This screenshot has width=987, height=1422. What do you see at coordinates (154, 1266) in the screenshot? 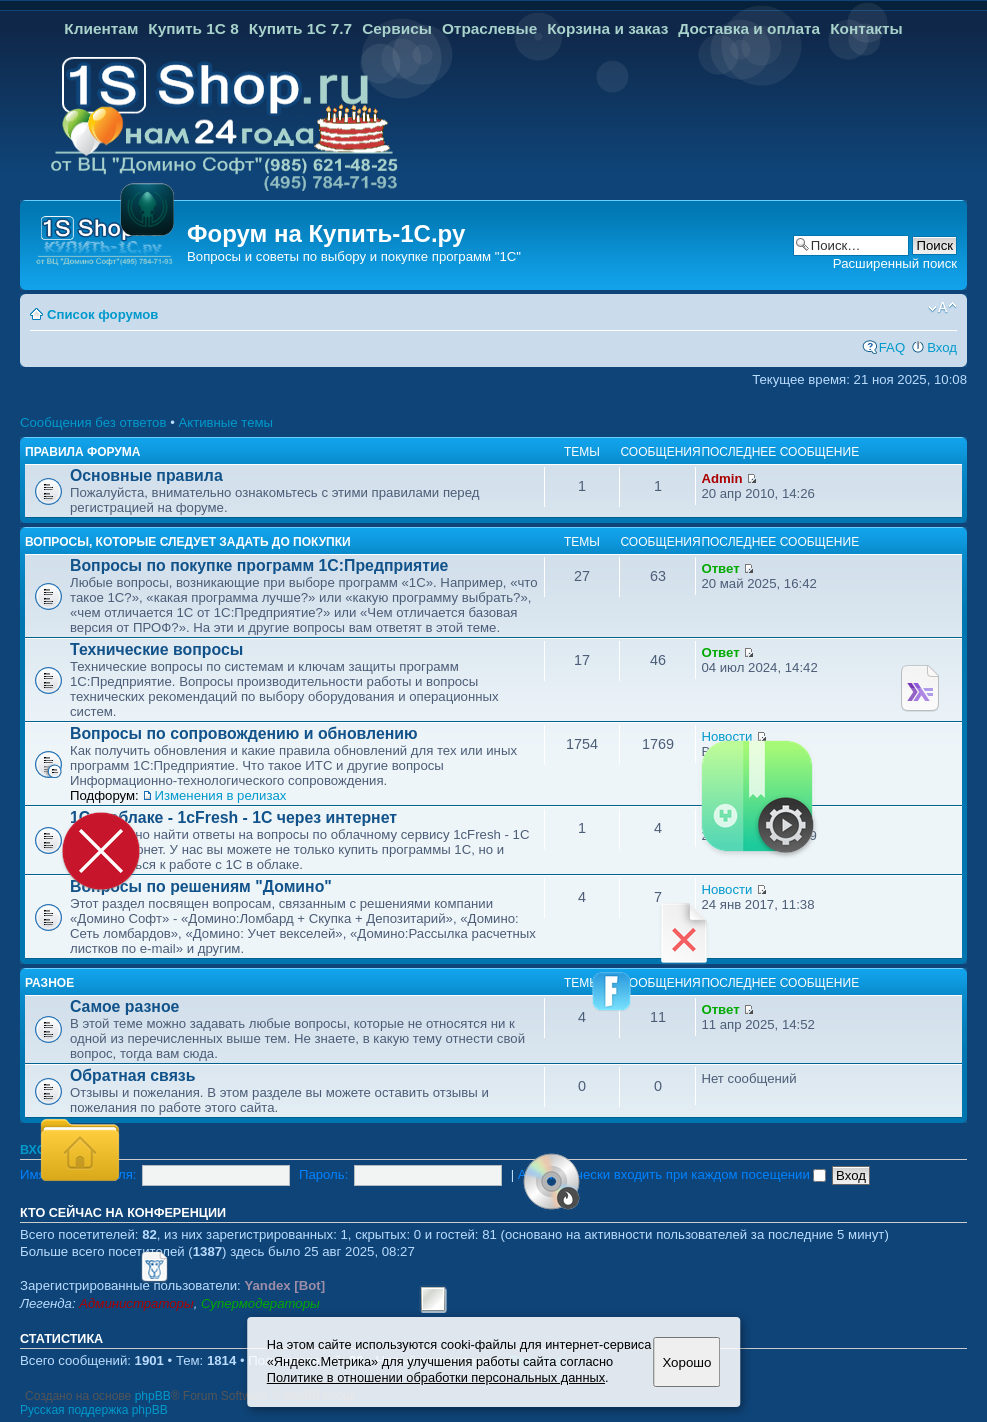
I see `indicates a perl script or program file` at bounding box center [154, 1266].